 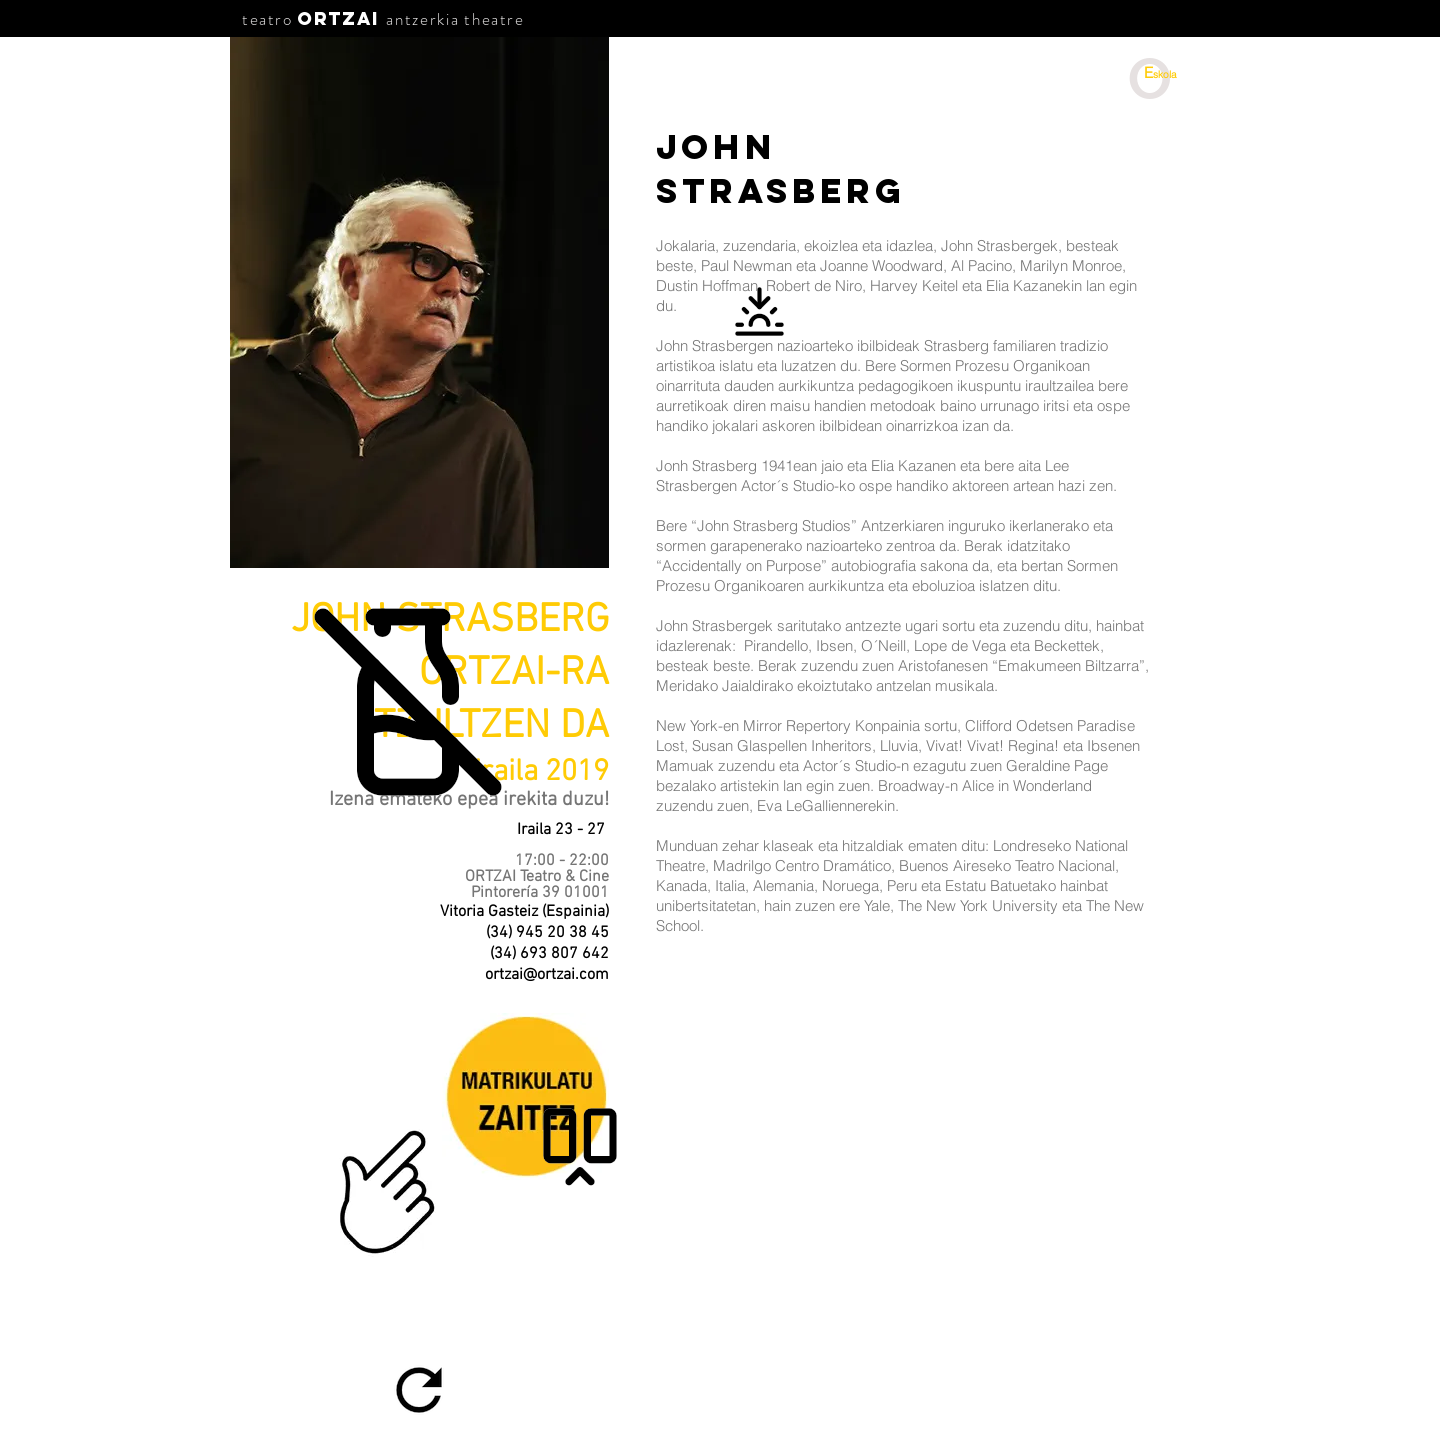 I want to click on refresh or reload the current page, so click(x=419, y=1390).